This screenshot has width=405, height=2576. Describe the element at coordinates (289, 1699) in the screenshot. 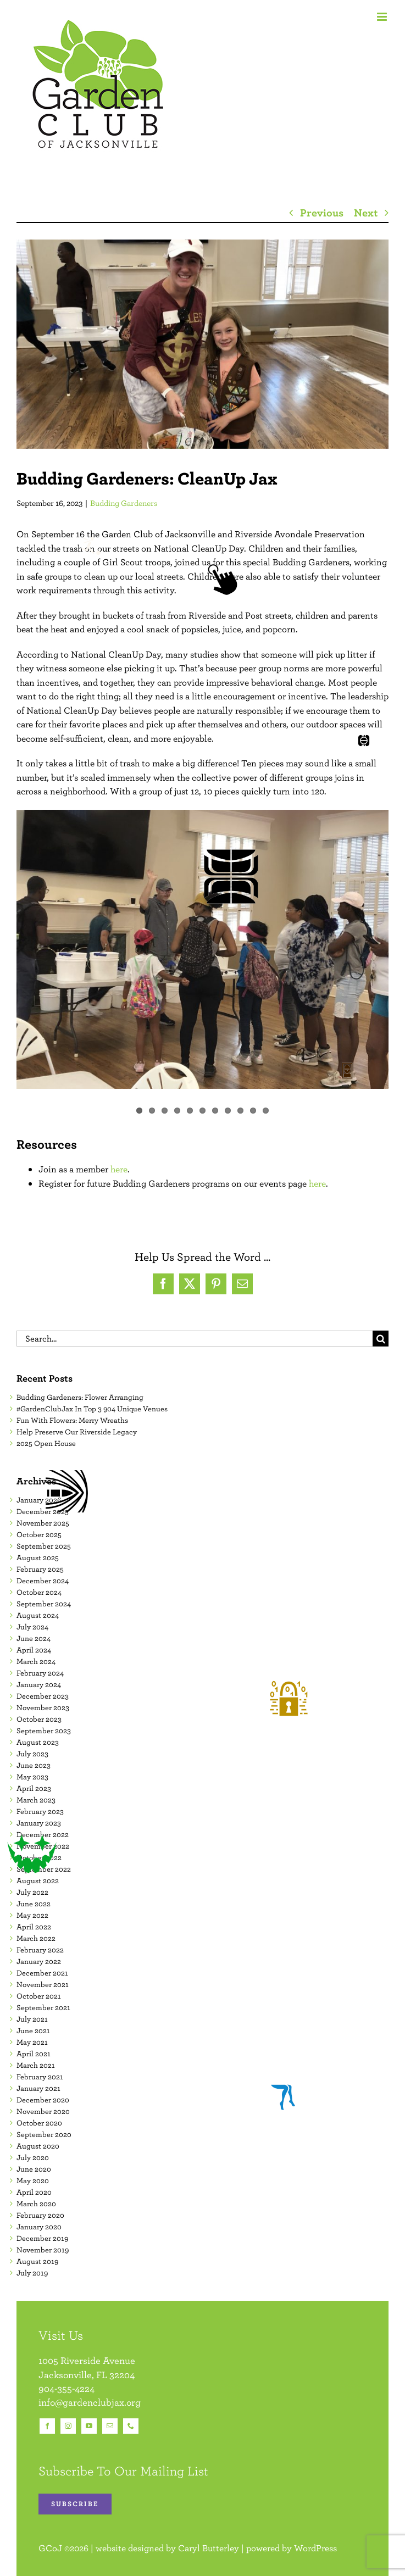

I see `indicates a secure encrypted connection` at that location.